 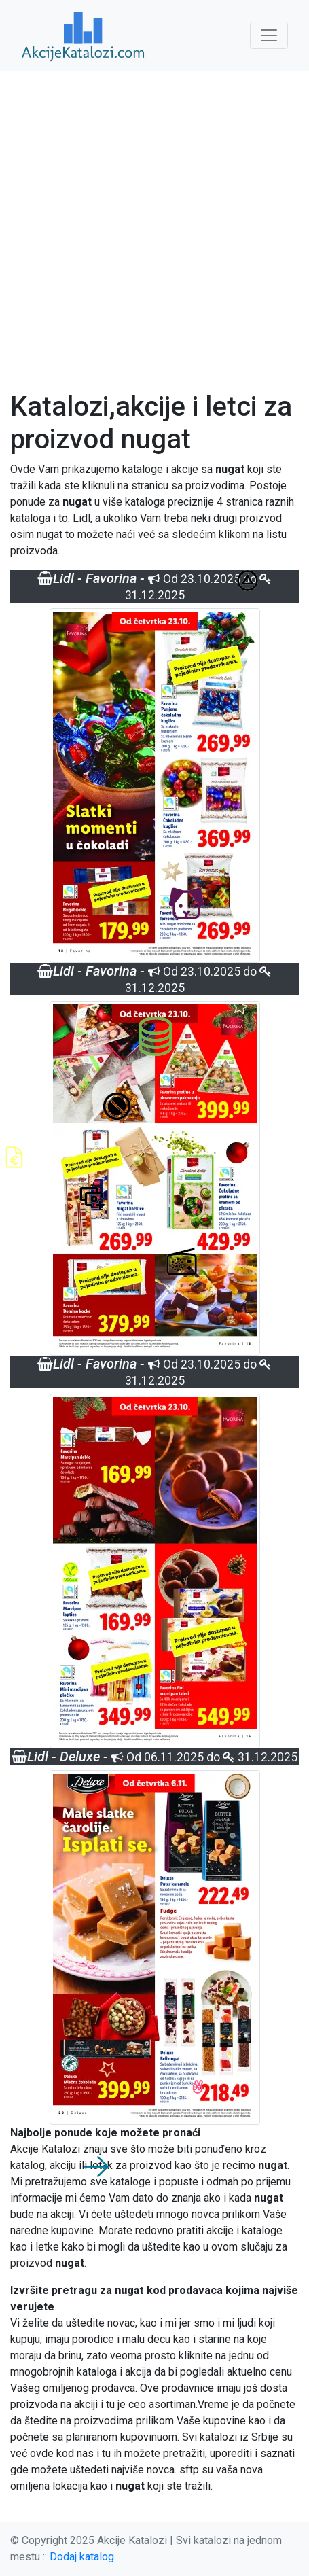 What do you see at coordinates (186, 904) in the screenshot?
I see `access pet-related features or settings` at bounding box center [186, 904].